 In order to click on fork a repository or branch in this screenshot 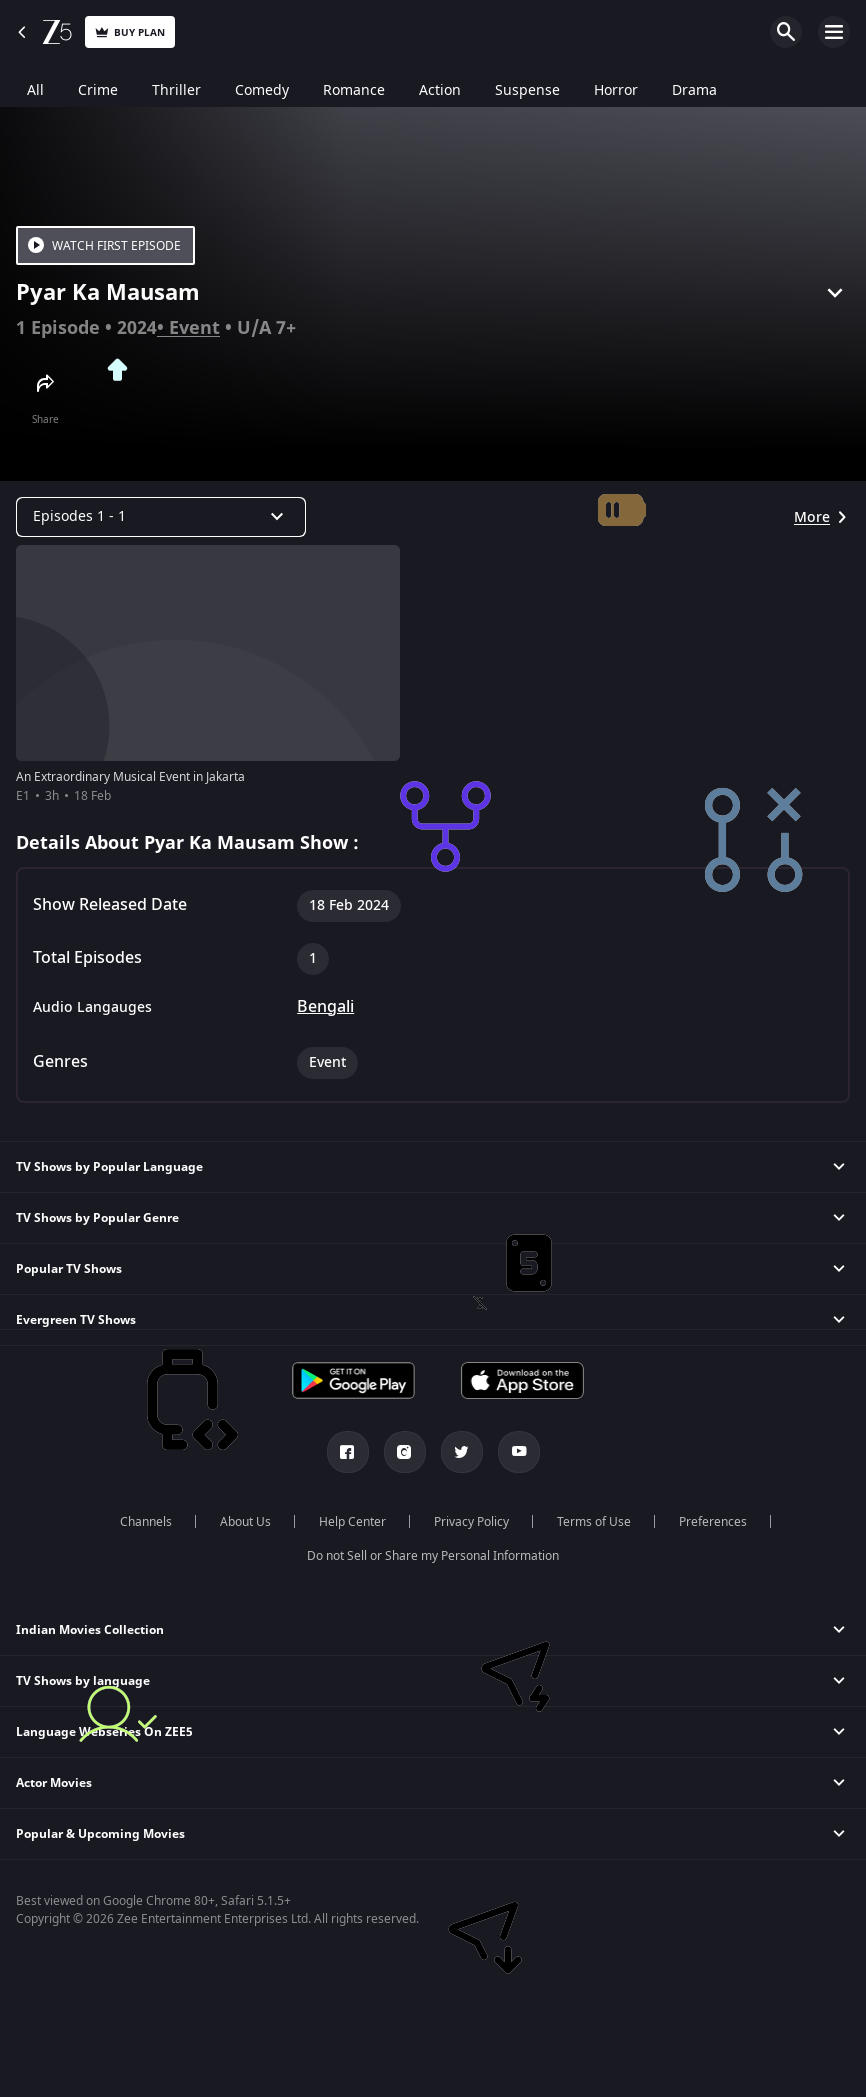, I will do `click(445, 826)`.